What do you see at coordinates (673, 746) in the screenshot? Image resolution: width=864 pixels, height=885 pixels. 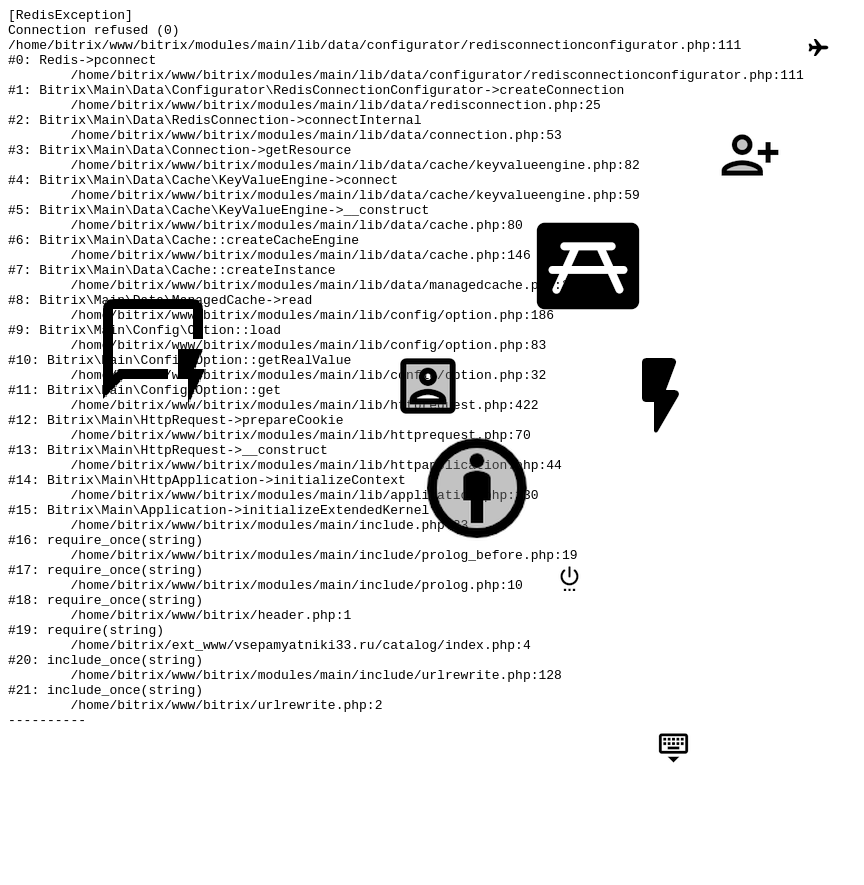 I see `hide the on-screen keyboard` at bounding box center [673, 746].